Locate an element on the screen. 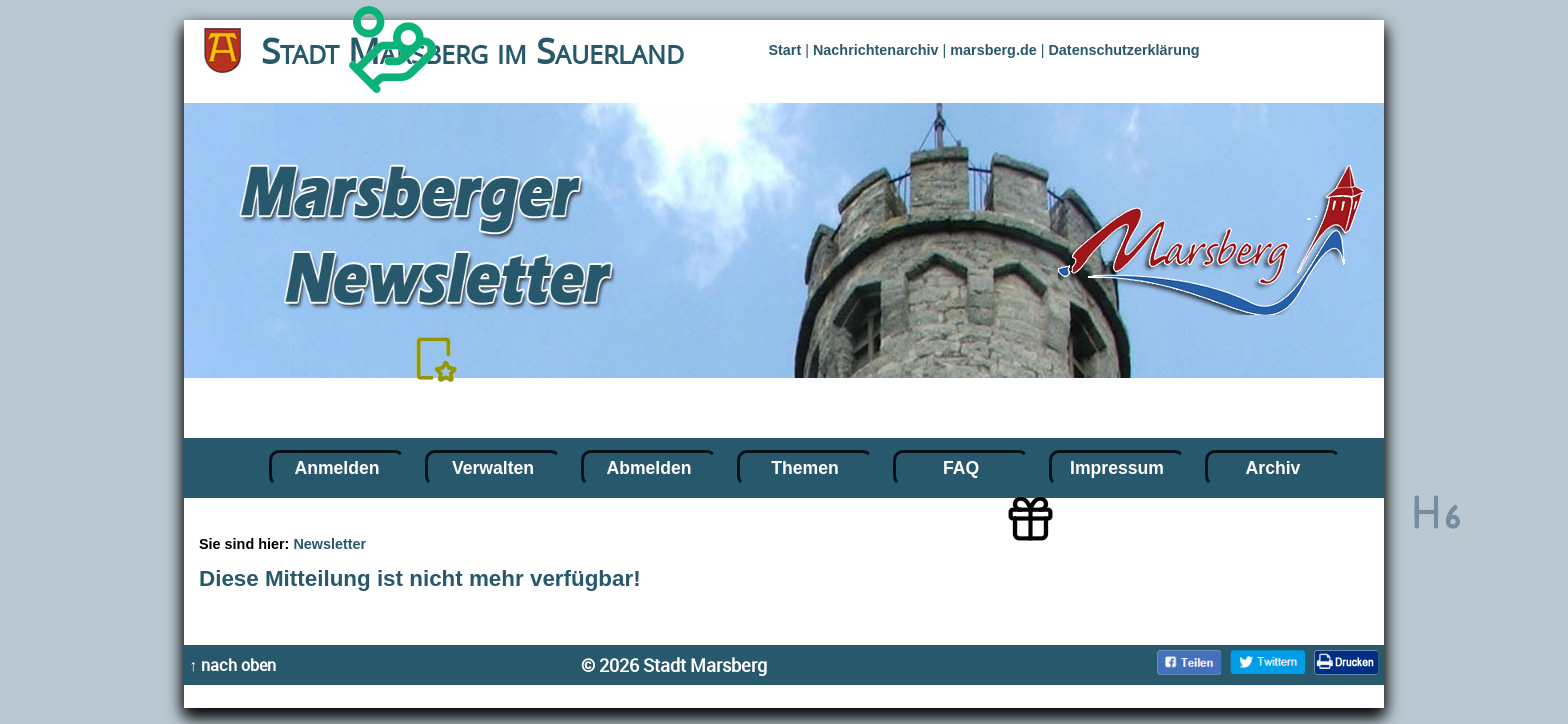  view or redeem a gift is located at coordinates (1030, 518).